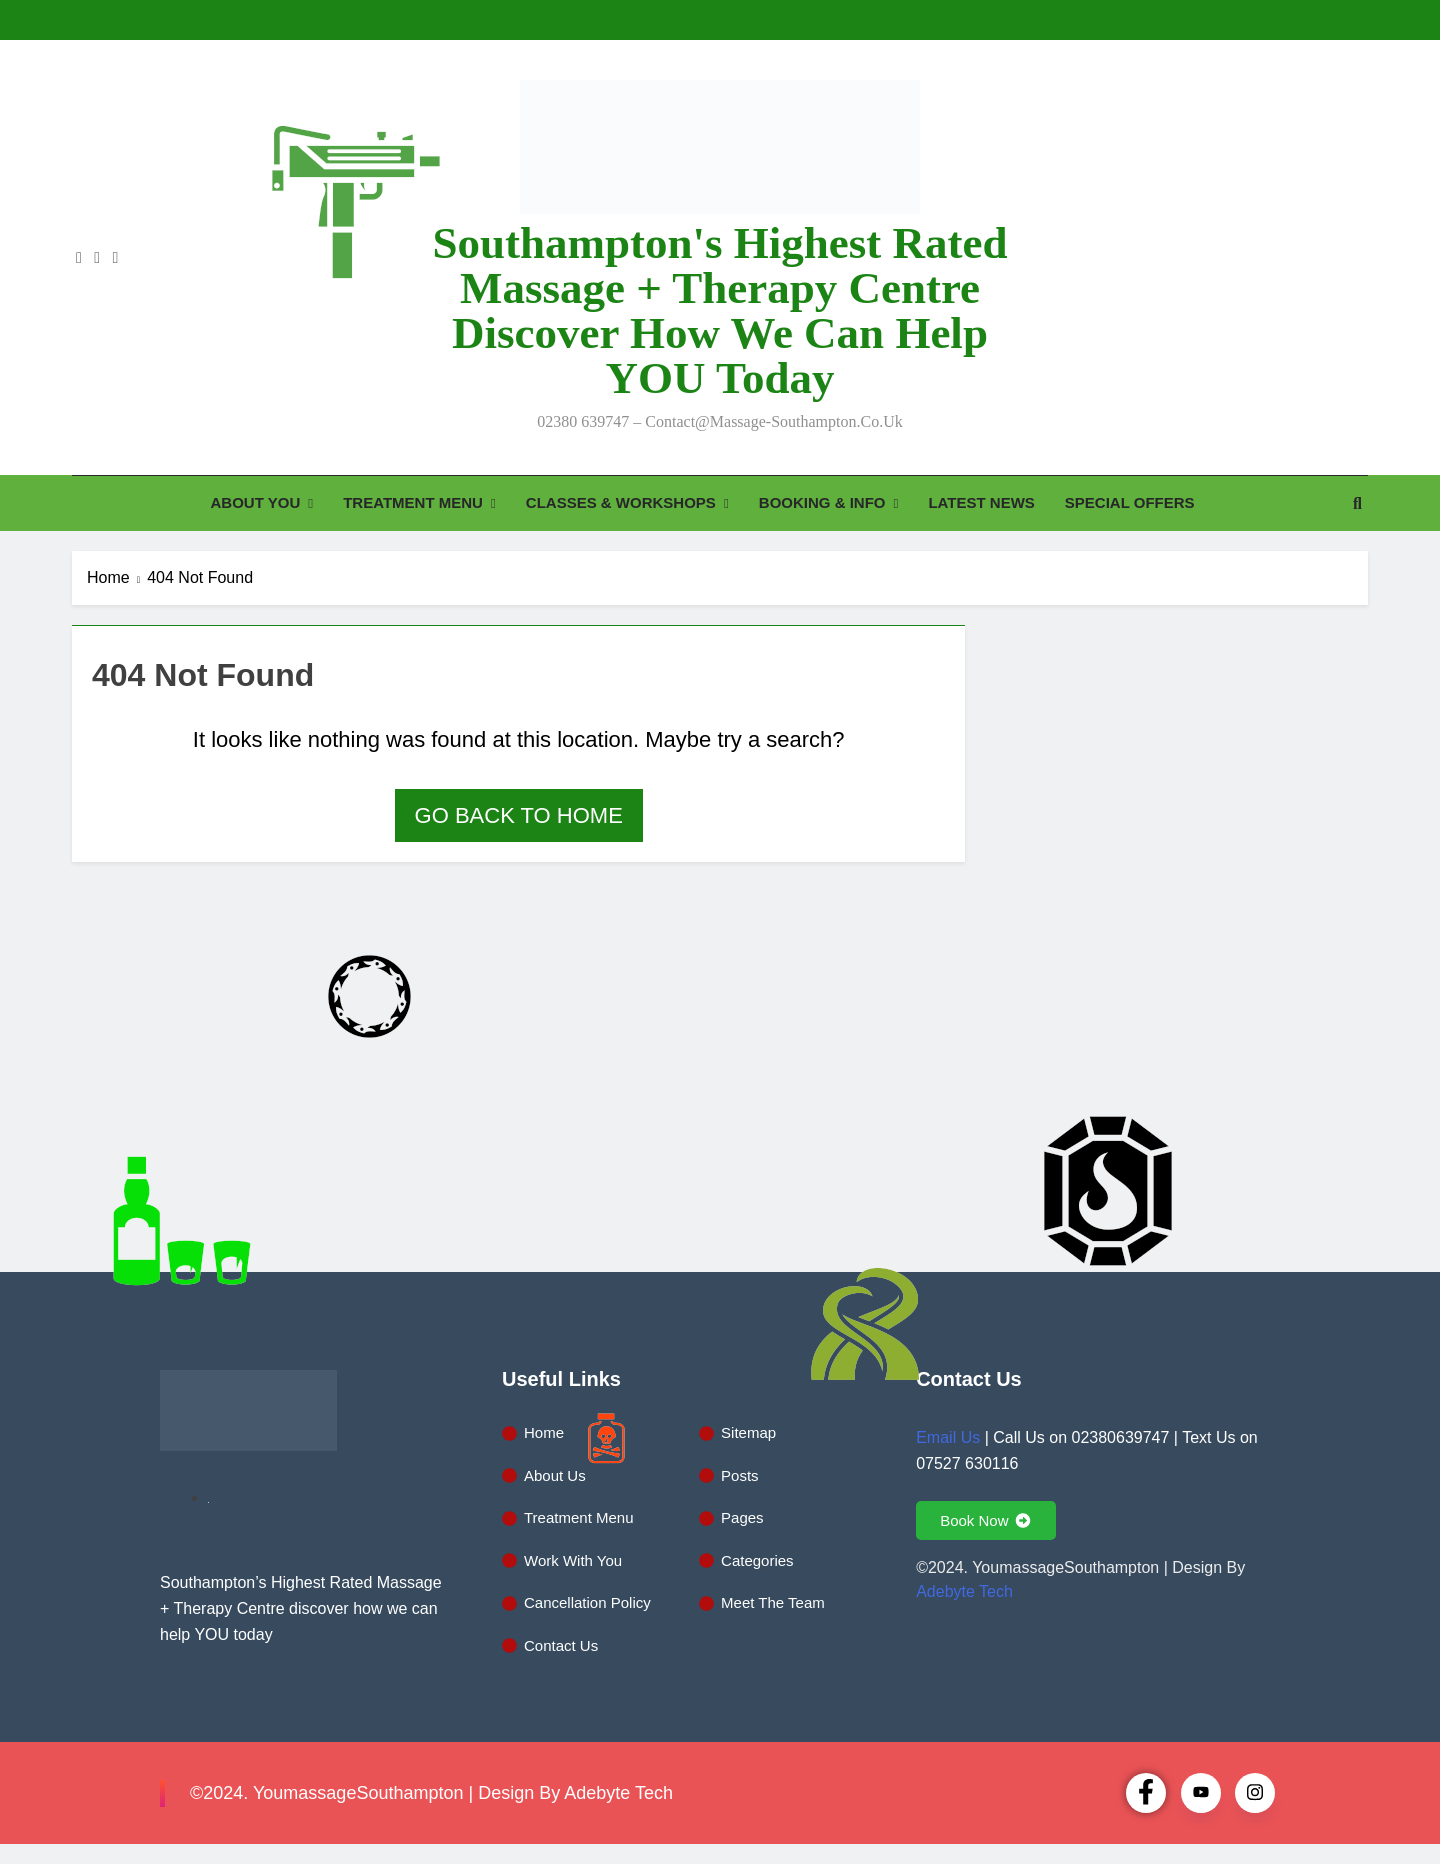 This screenshot has width=1440, height=1864. Describe the element at coordinates (356, 202) in the screenshot. I see `select submachine gun weapon in game` at that location.